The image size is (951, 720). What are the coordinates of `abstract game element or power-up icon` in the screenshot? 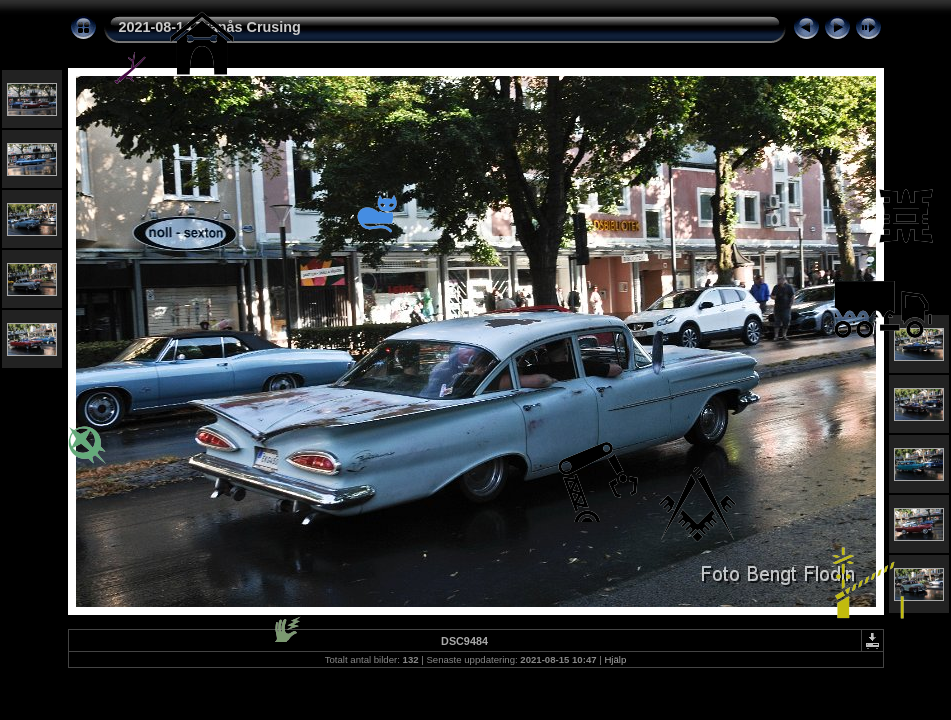 It's located at (906, 216).